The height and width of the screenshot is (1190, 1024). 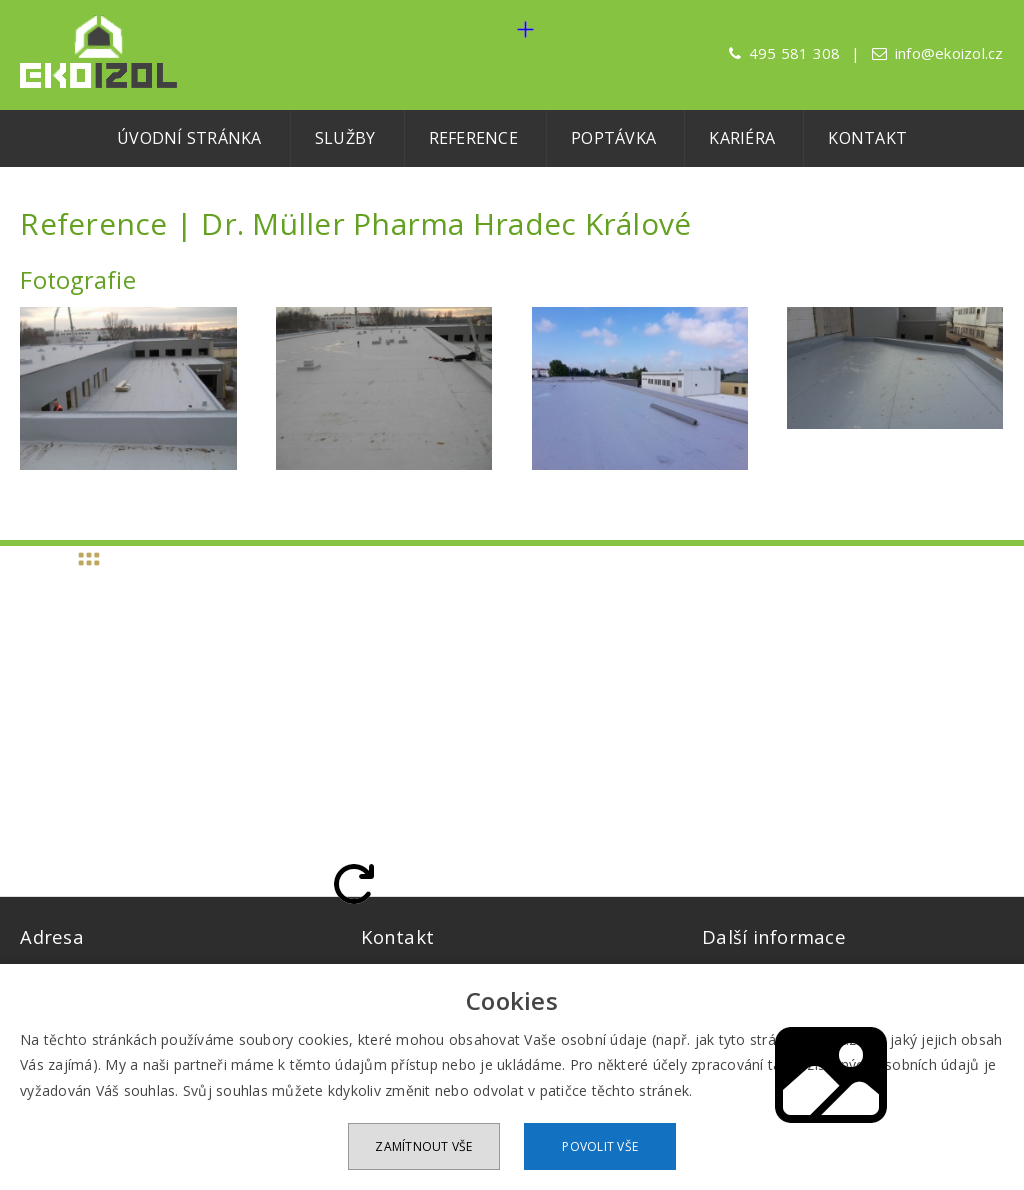 I want to click on switch to grid view layout, so click(x=89, y=559).